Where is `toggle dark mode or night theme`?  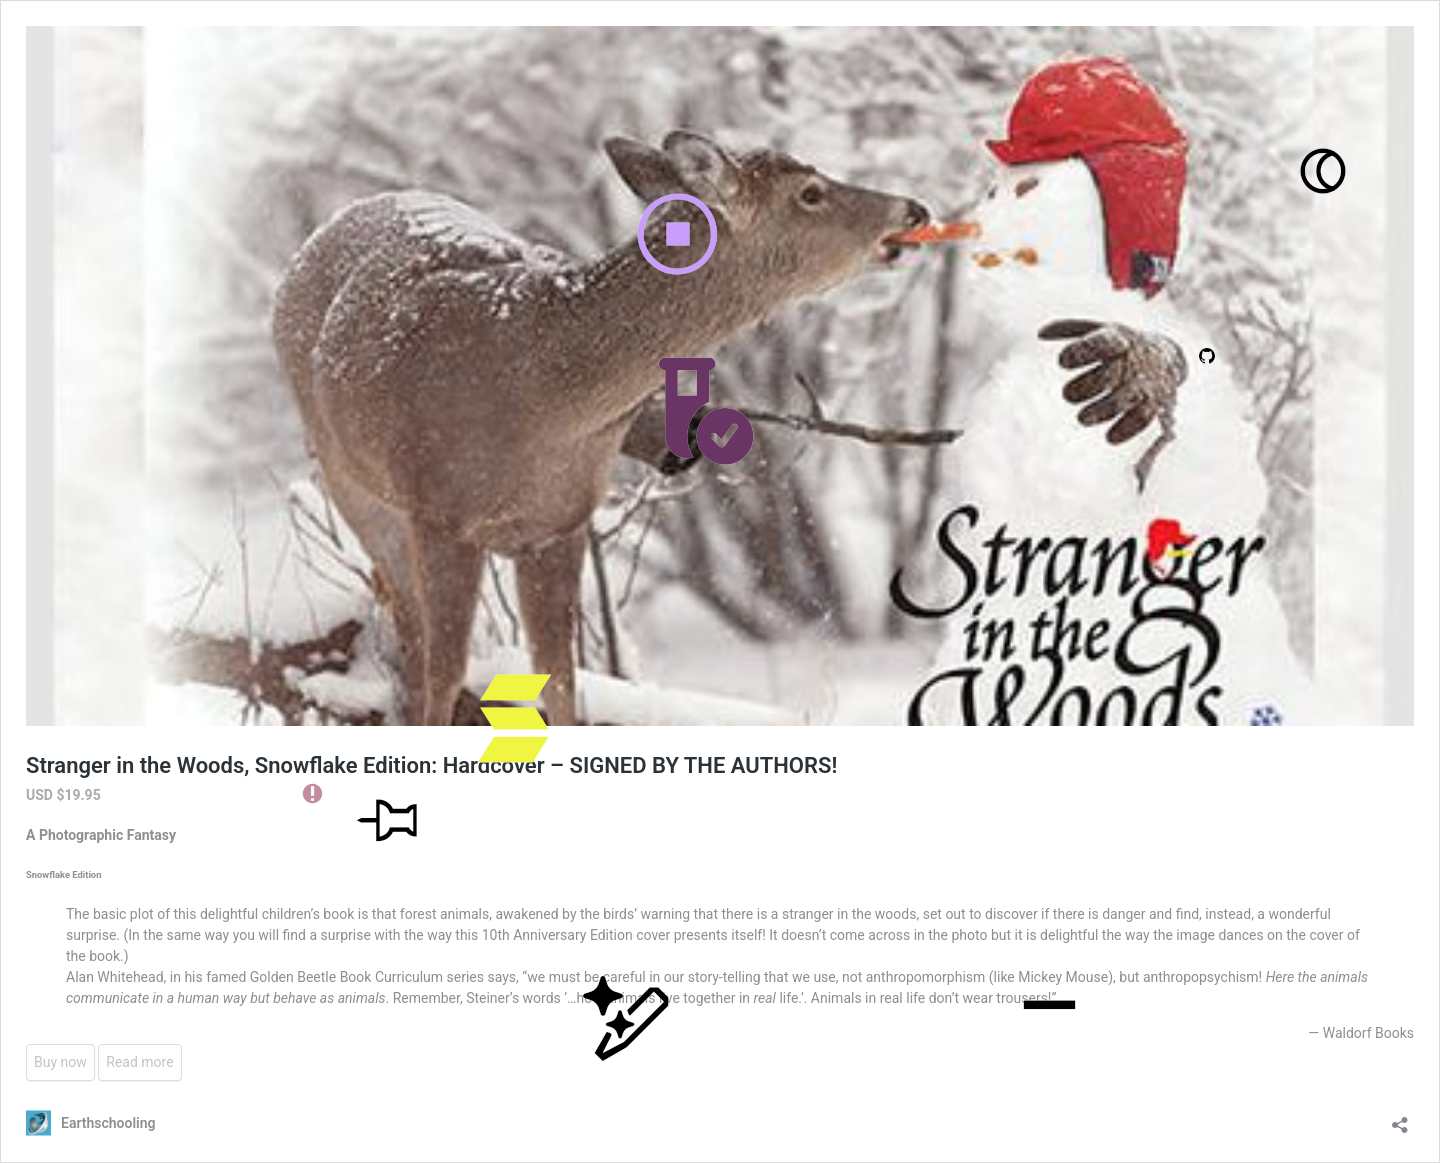
toggle dark mode or night theme is located at coordinates (1323, 171).